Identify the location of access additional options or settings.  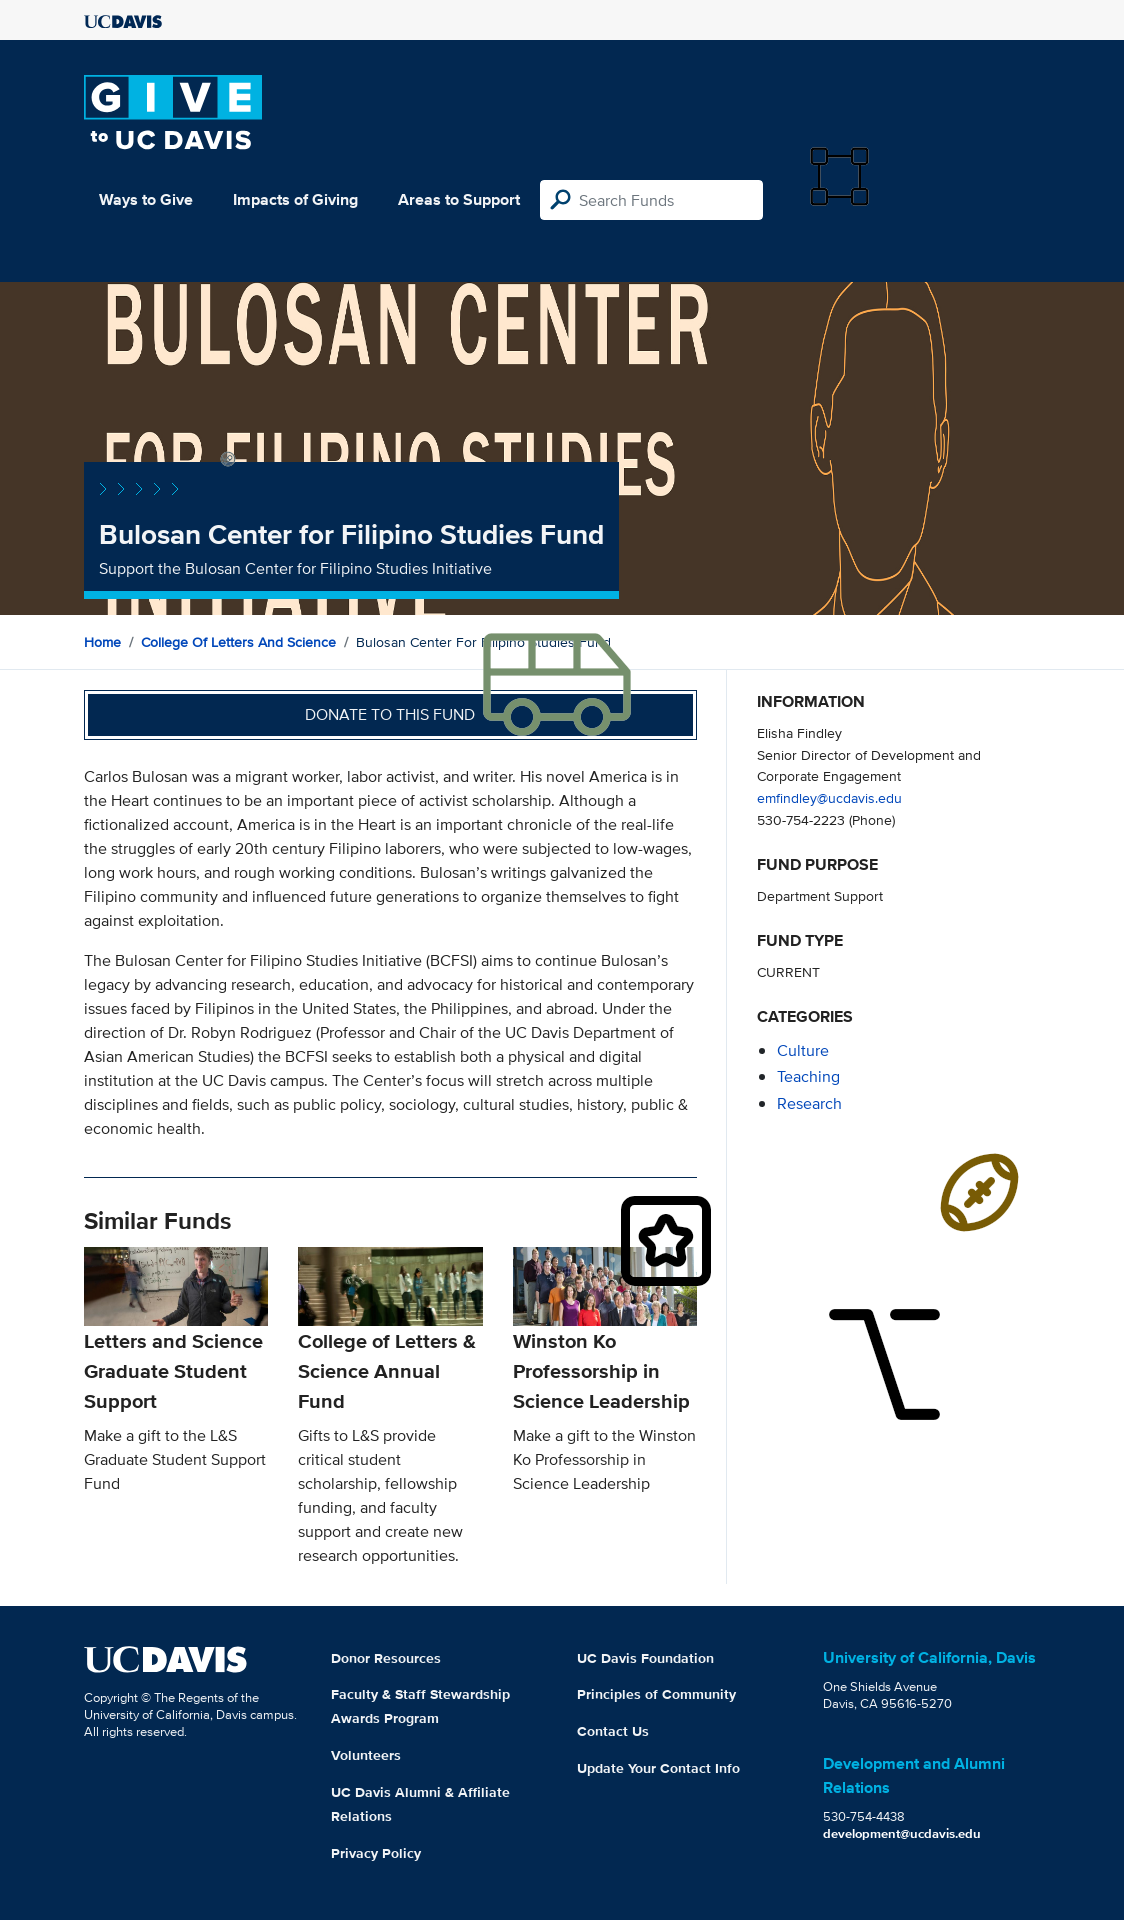
(884, 1364).